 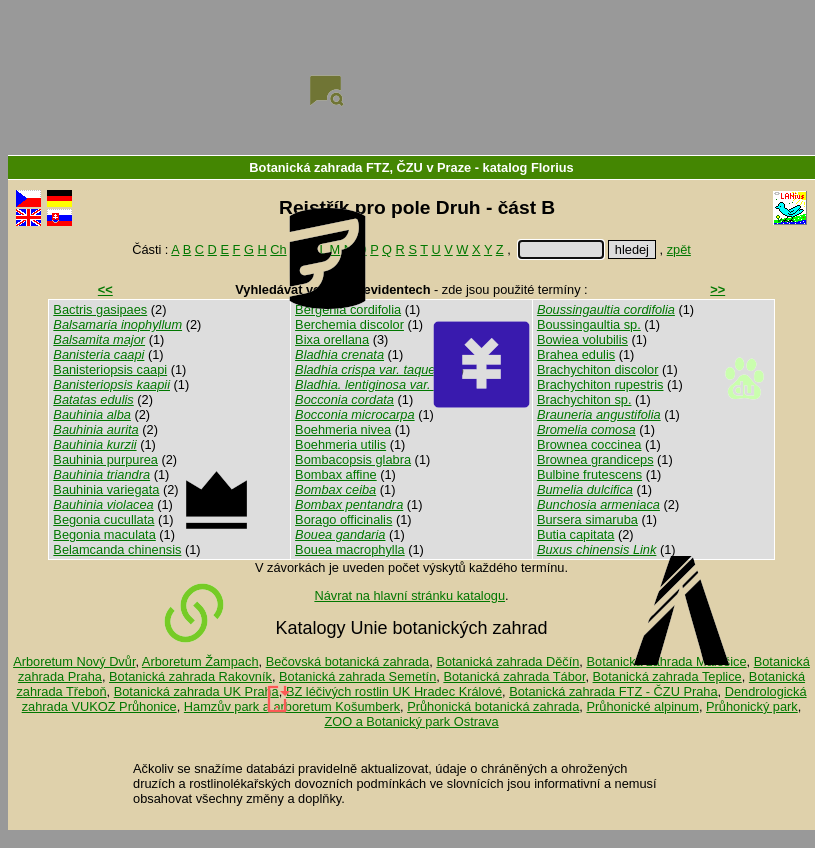 What do you see at coordinates (744, 378) in the screenshot?
I see `open Baidu app` at bounding box center [744, 378].